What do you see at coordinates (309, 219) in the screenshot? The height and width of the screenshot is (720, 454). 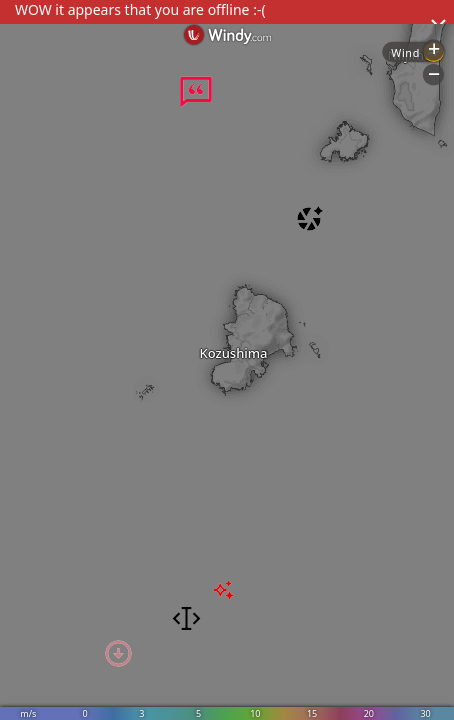 I see `access AI-powered camera features` at bounding box center [309, 219].